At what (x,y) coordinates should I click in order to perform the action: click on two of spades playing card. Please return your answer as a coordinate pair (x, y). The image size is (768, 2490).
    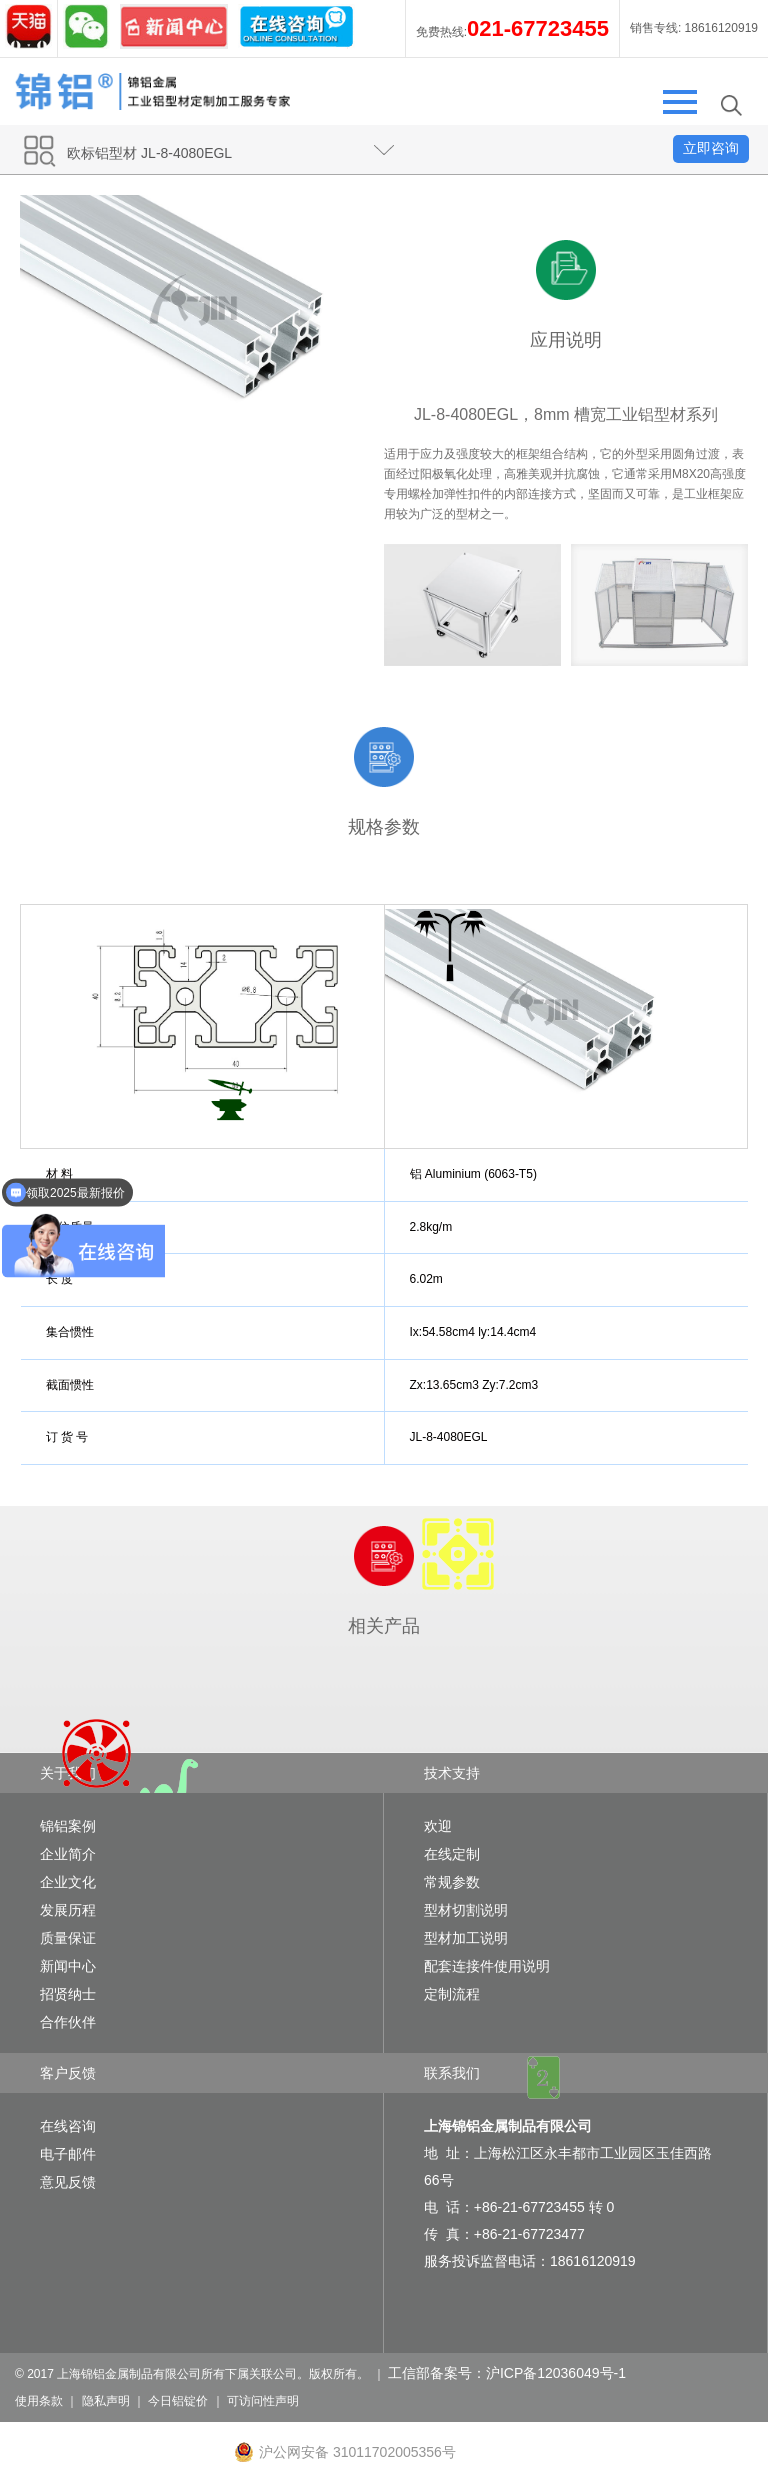
    Looking at the image, I should click on (543, 2077).